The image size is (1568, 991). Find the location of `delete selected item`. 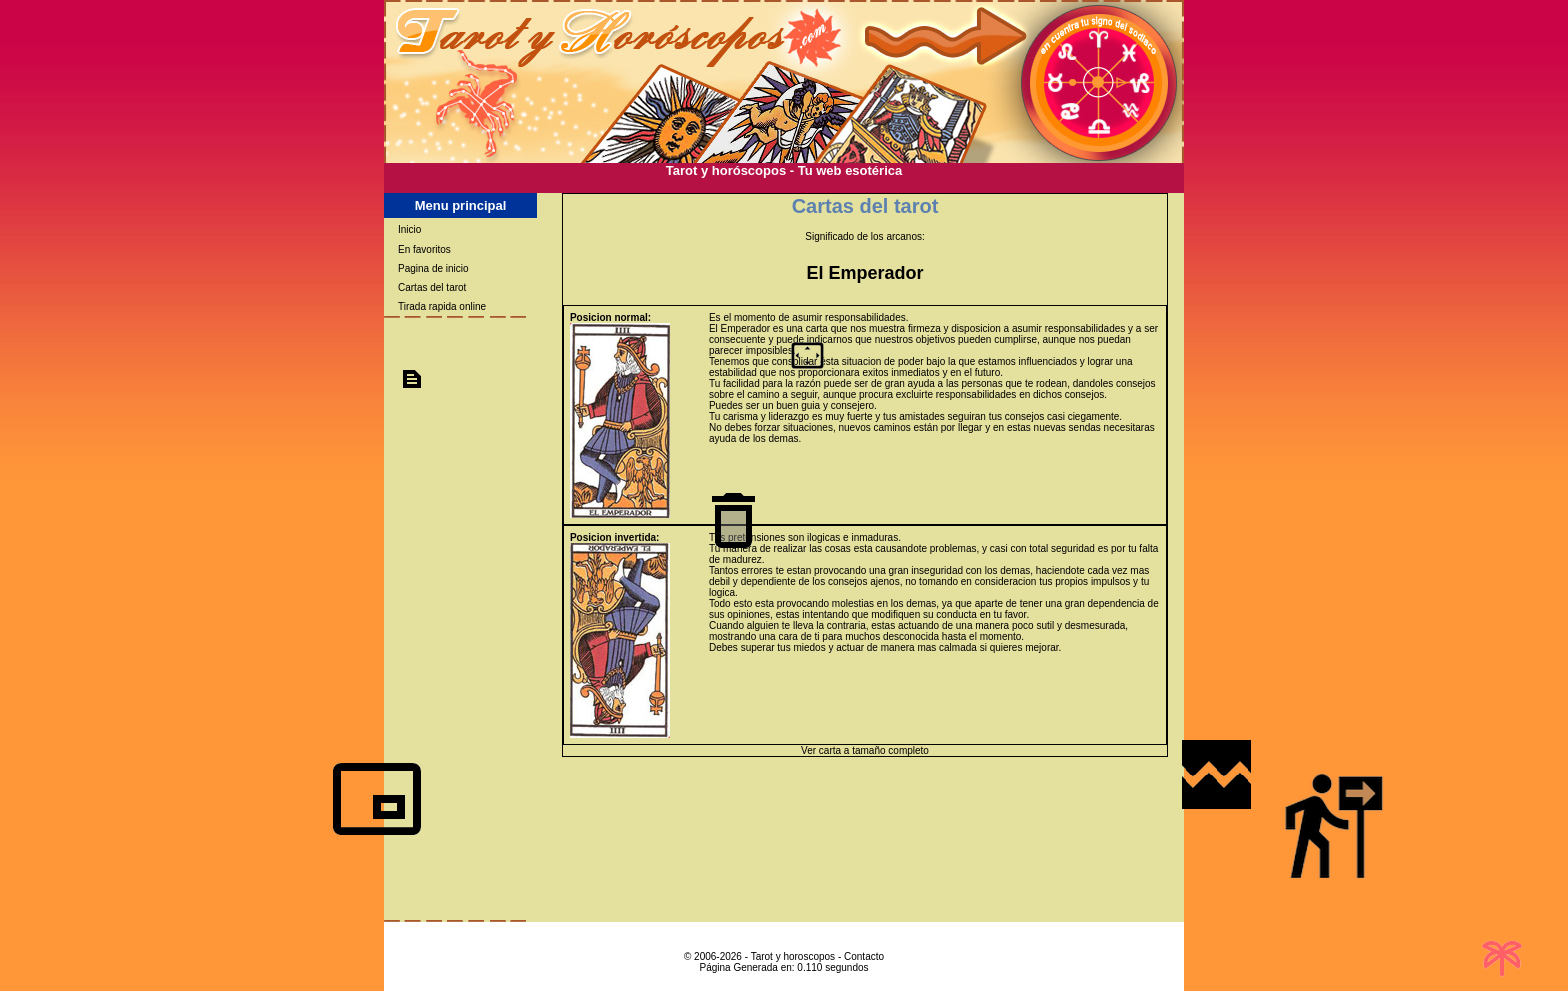

delete selected item is located at coordinates (733, 520).